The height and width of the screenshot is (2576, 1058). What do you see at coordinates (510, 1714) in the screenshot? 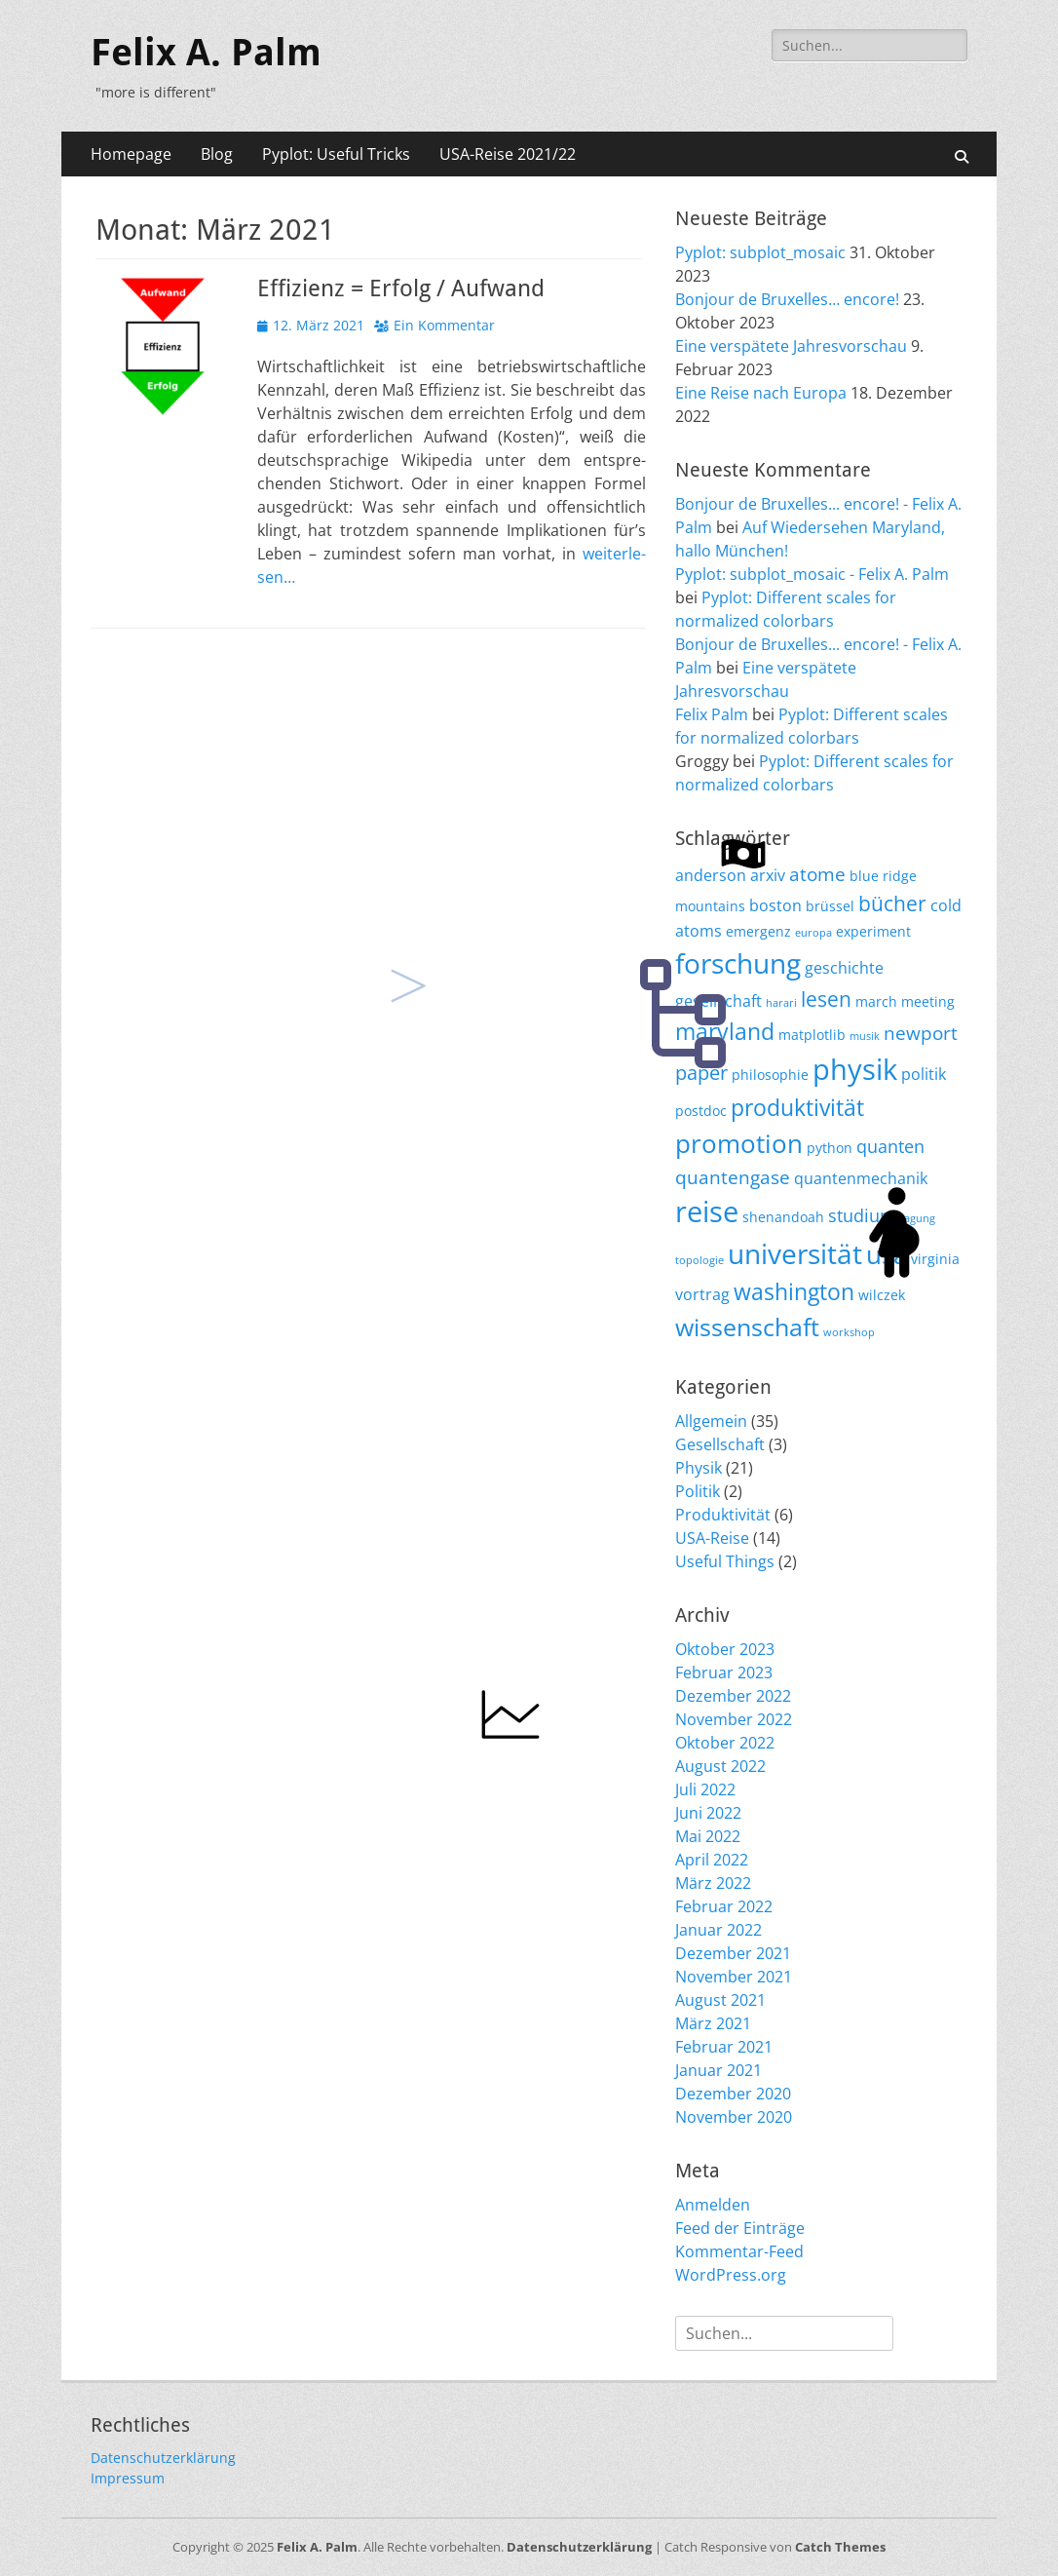
I see `view analytics or statistics` at bounding box center [510, 1714].